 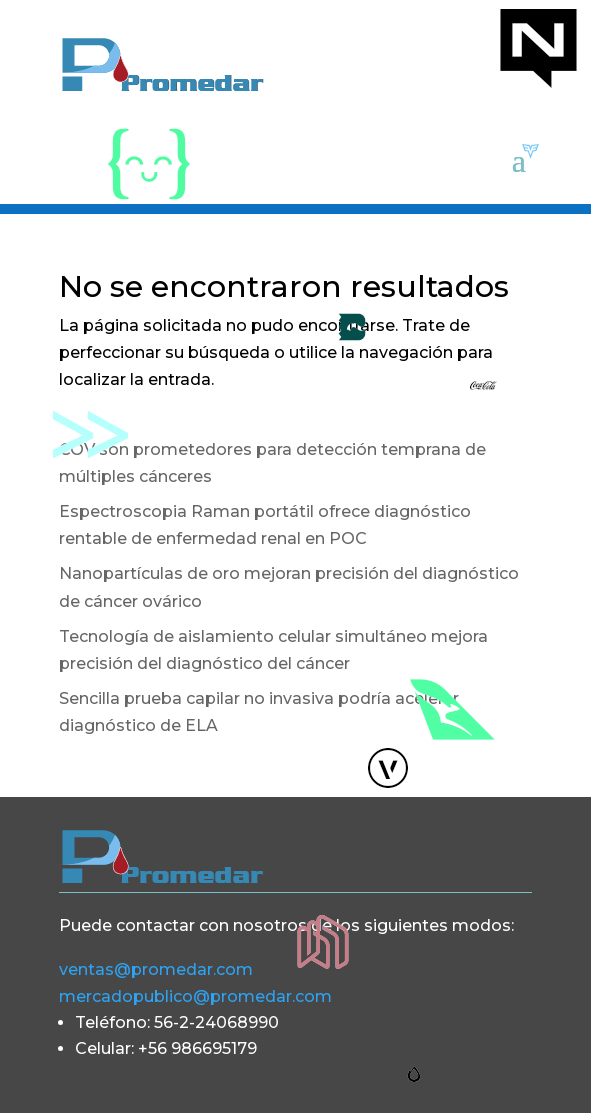 I want to click on hono web framework logo, so click(x=414, y=1074).